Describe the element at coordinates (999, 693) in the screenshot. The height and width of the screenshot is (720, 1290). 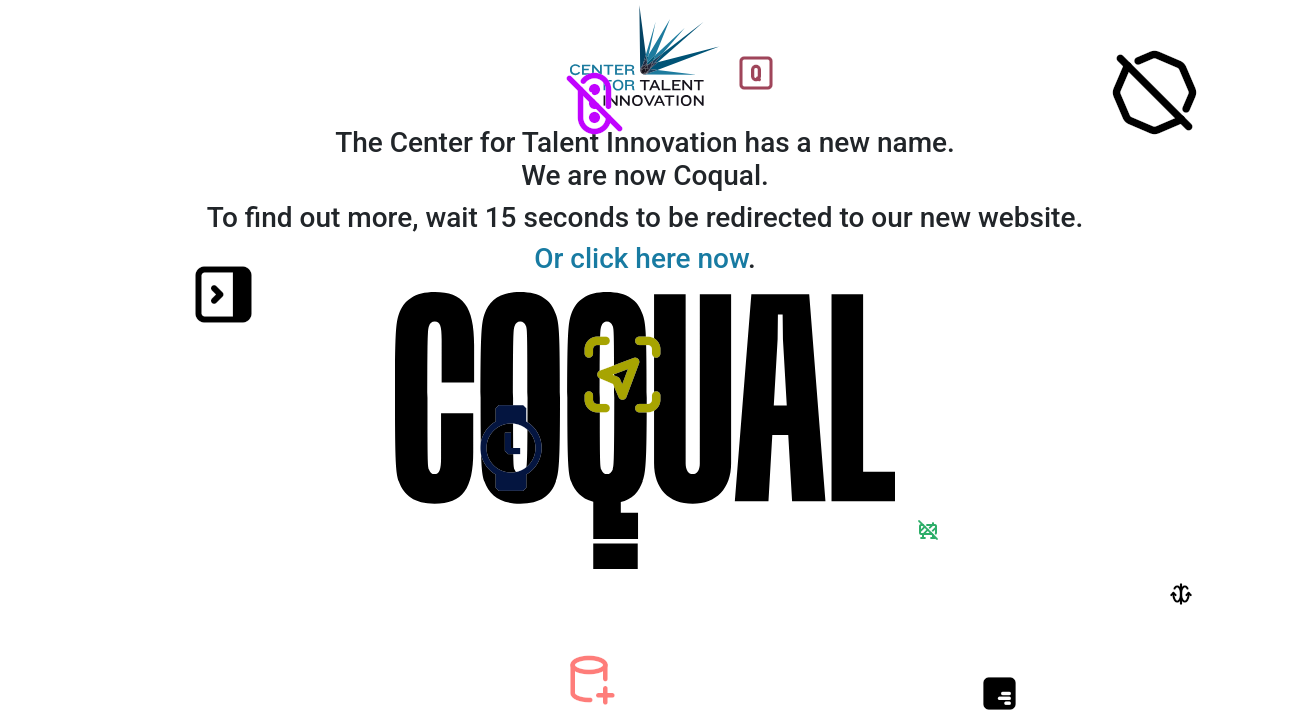
I see `align content to bottom-right of container` at that location.